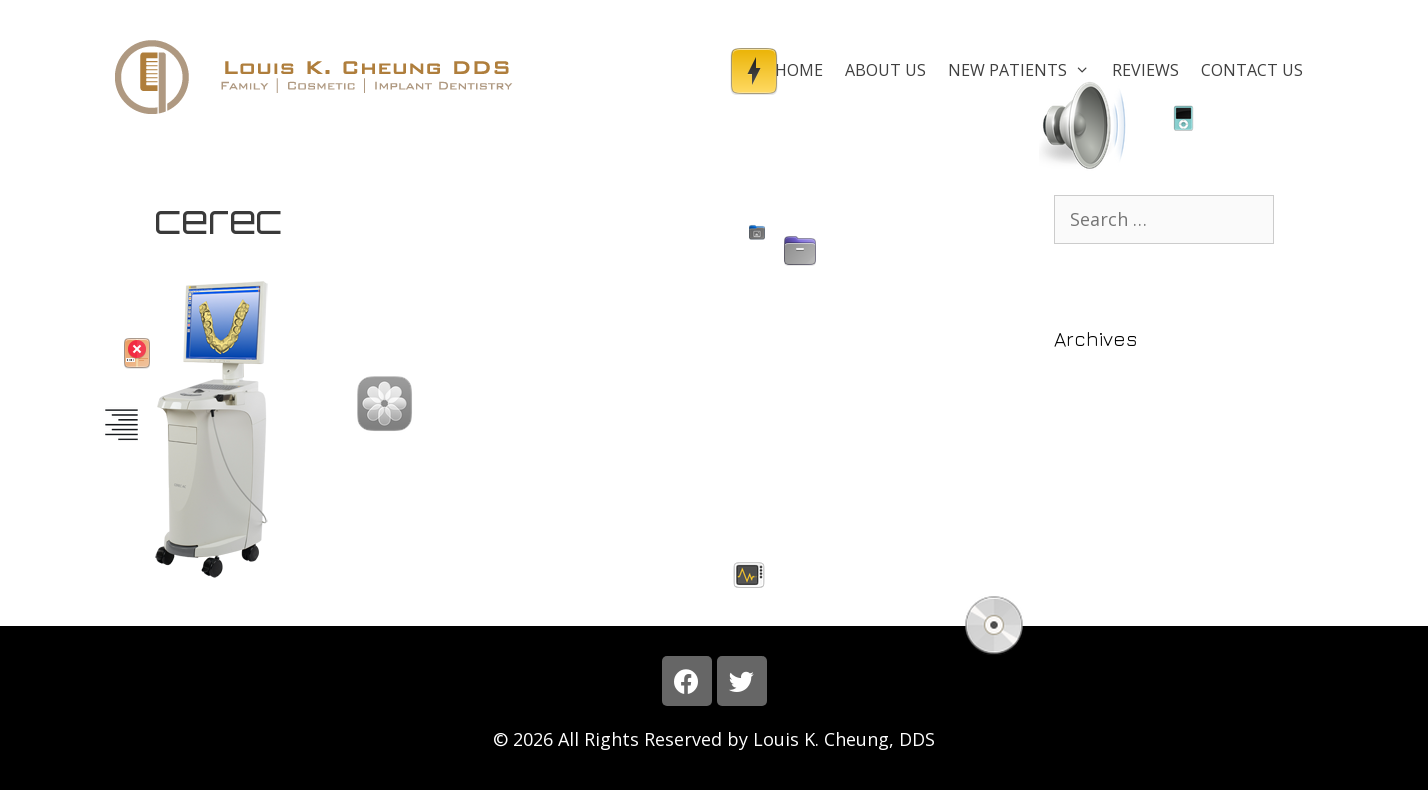 The image size is (1428, 790). Describe the element at coordinates (994, 625) in the screenshot. I see `indicates a blank DVD-R disc ready for burning` at that location.